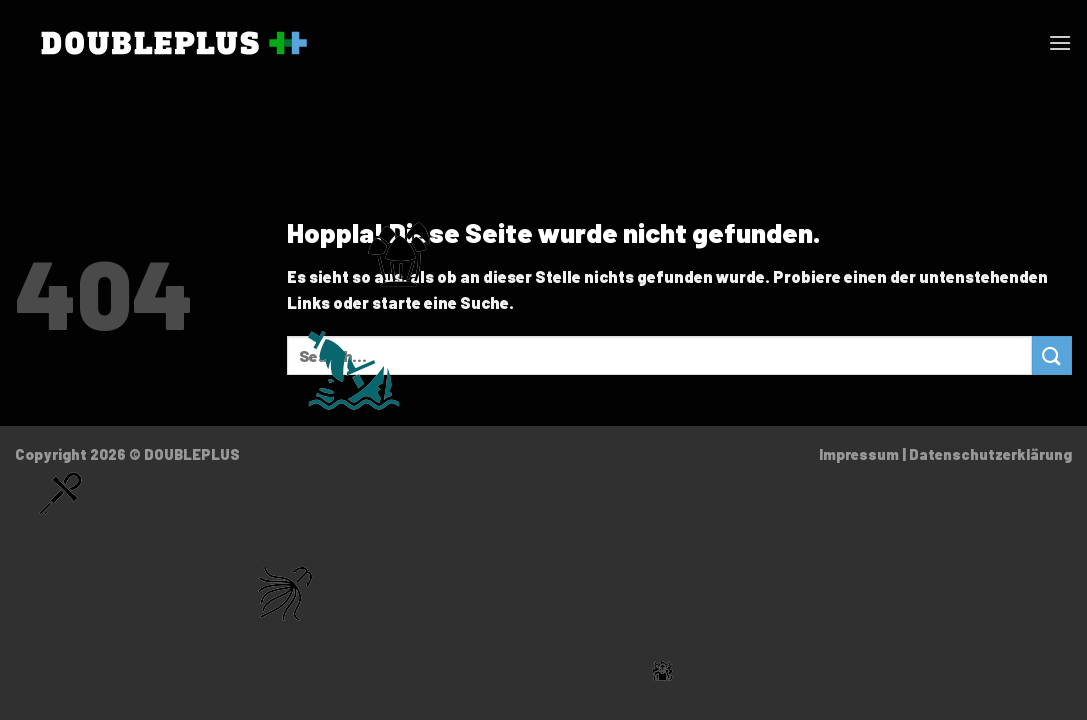 The width and height of the screenshot is (1087, 720). What do you see at coordinates (60, 493) in the screenshot?
I see `millennium key item from yu-gi-oh series` at bounding box center [60, 493].